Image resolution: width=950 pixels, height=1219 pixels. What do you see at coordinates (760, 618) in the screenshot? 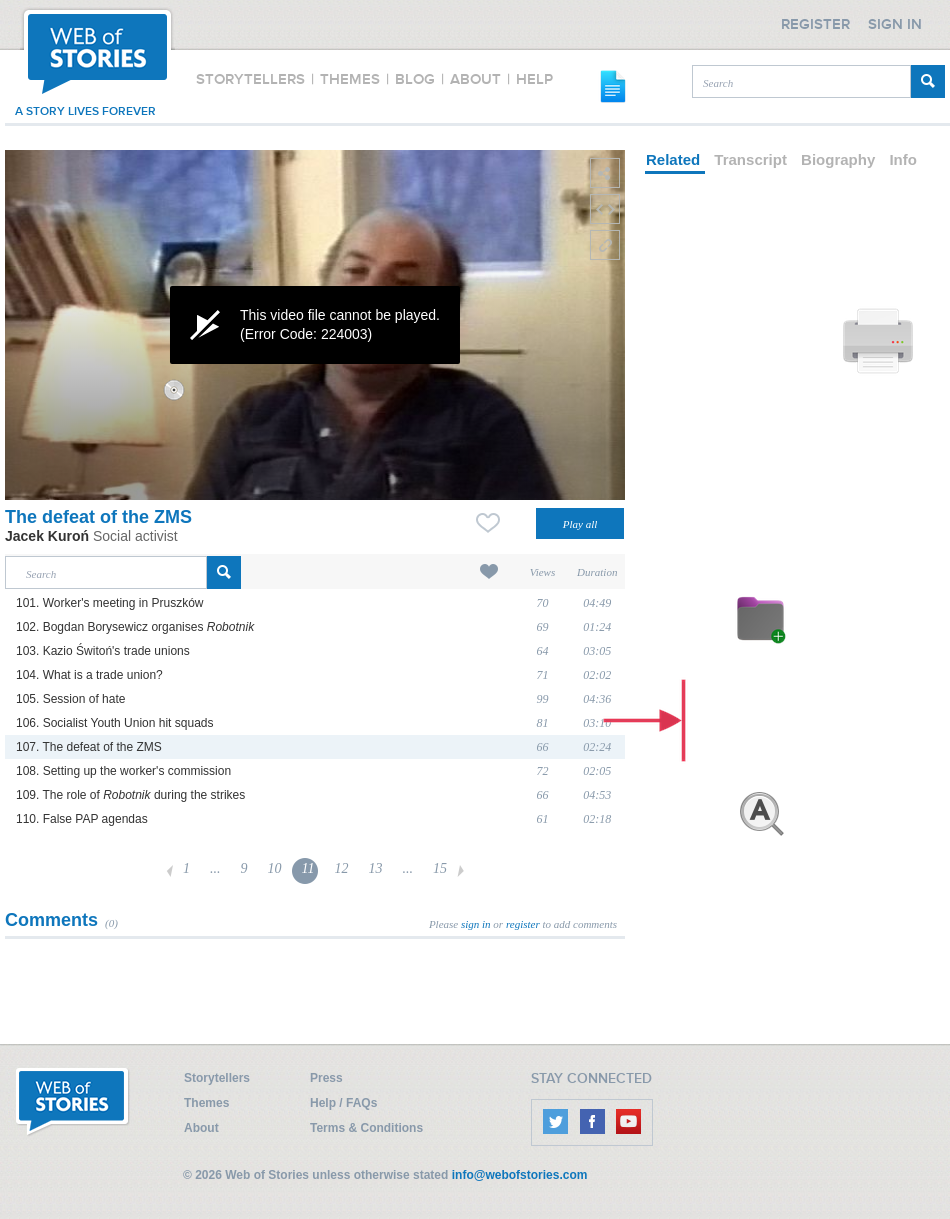
I see `create a new folder` at bounding box center [760, 618].